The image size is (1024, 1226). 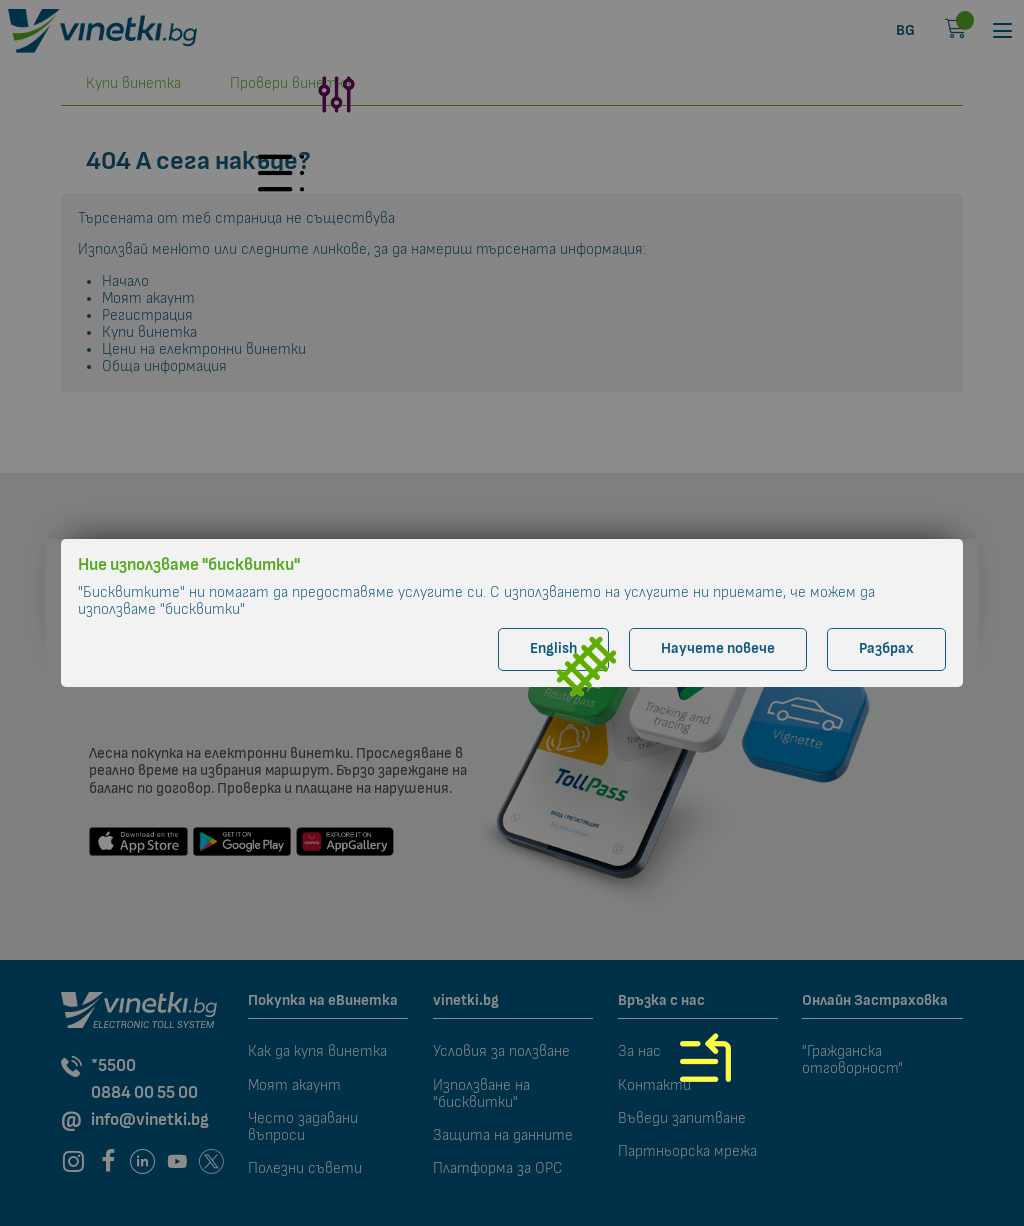 What do you see at coordinates (705, 1061) in the screenshot?
I see `move item to the top of the list` at bounding box center [705, 1061].